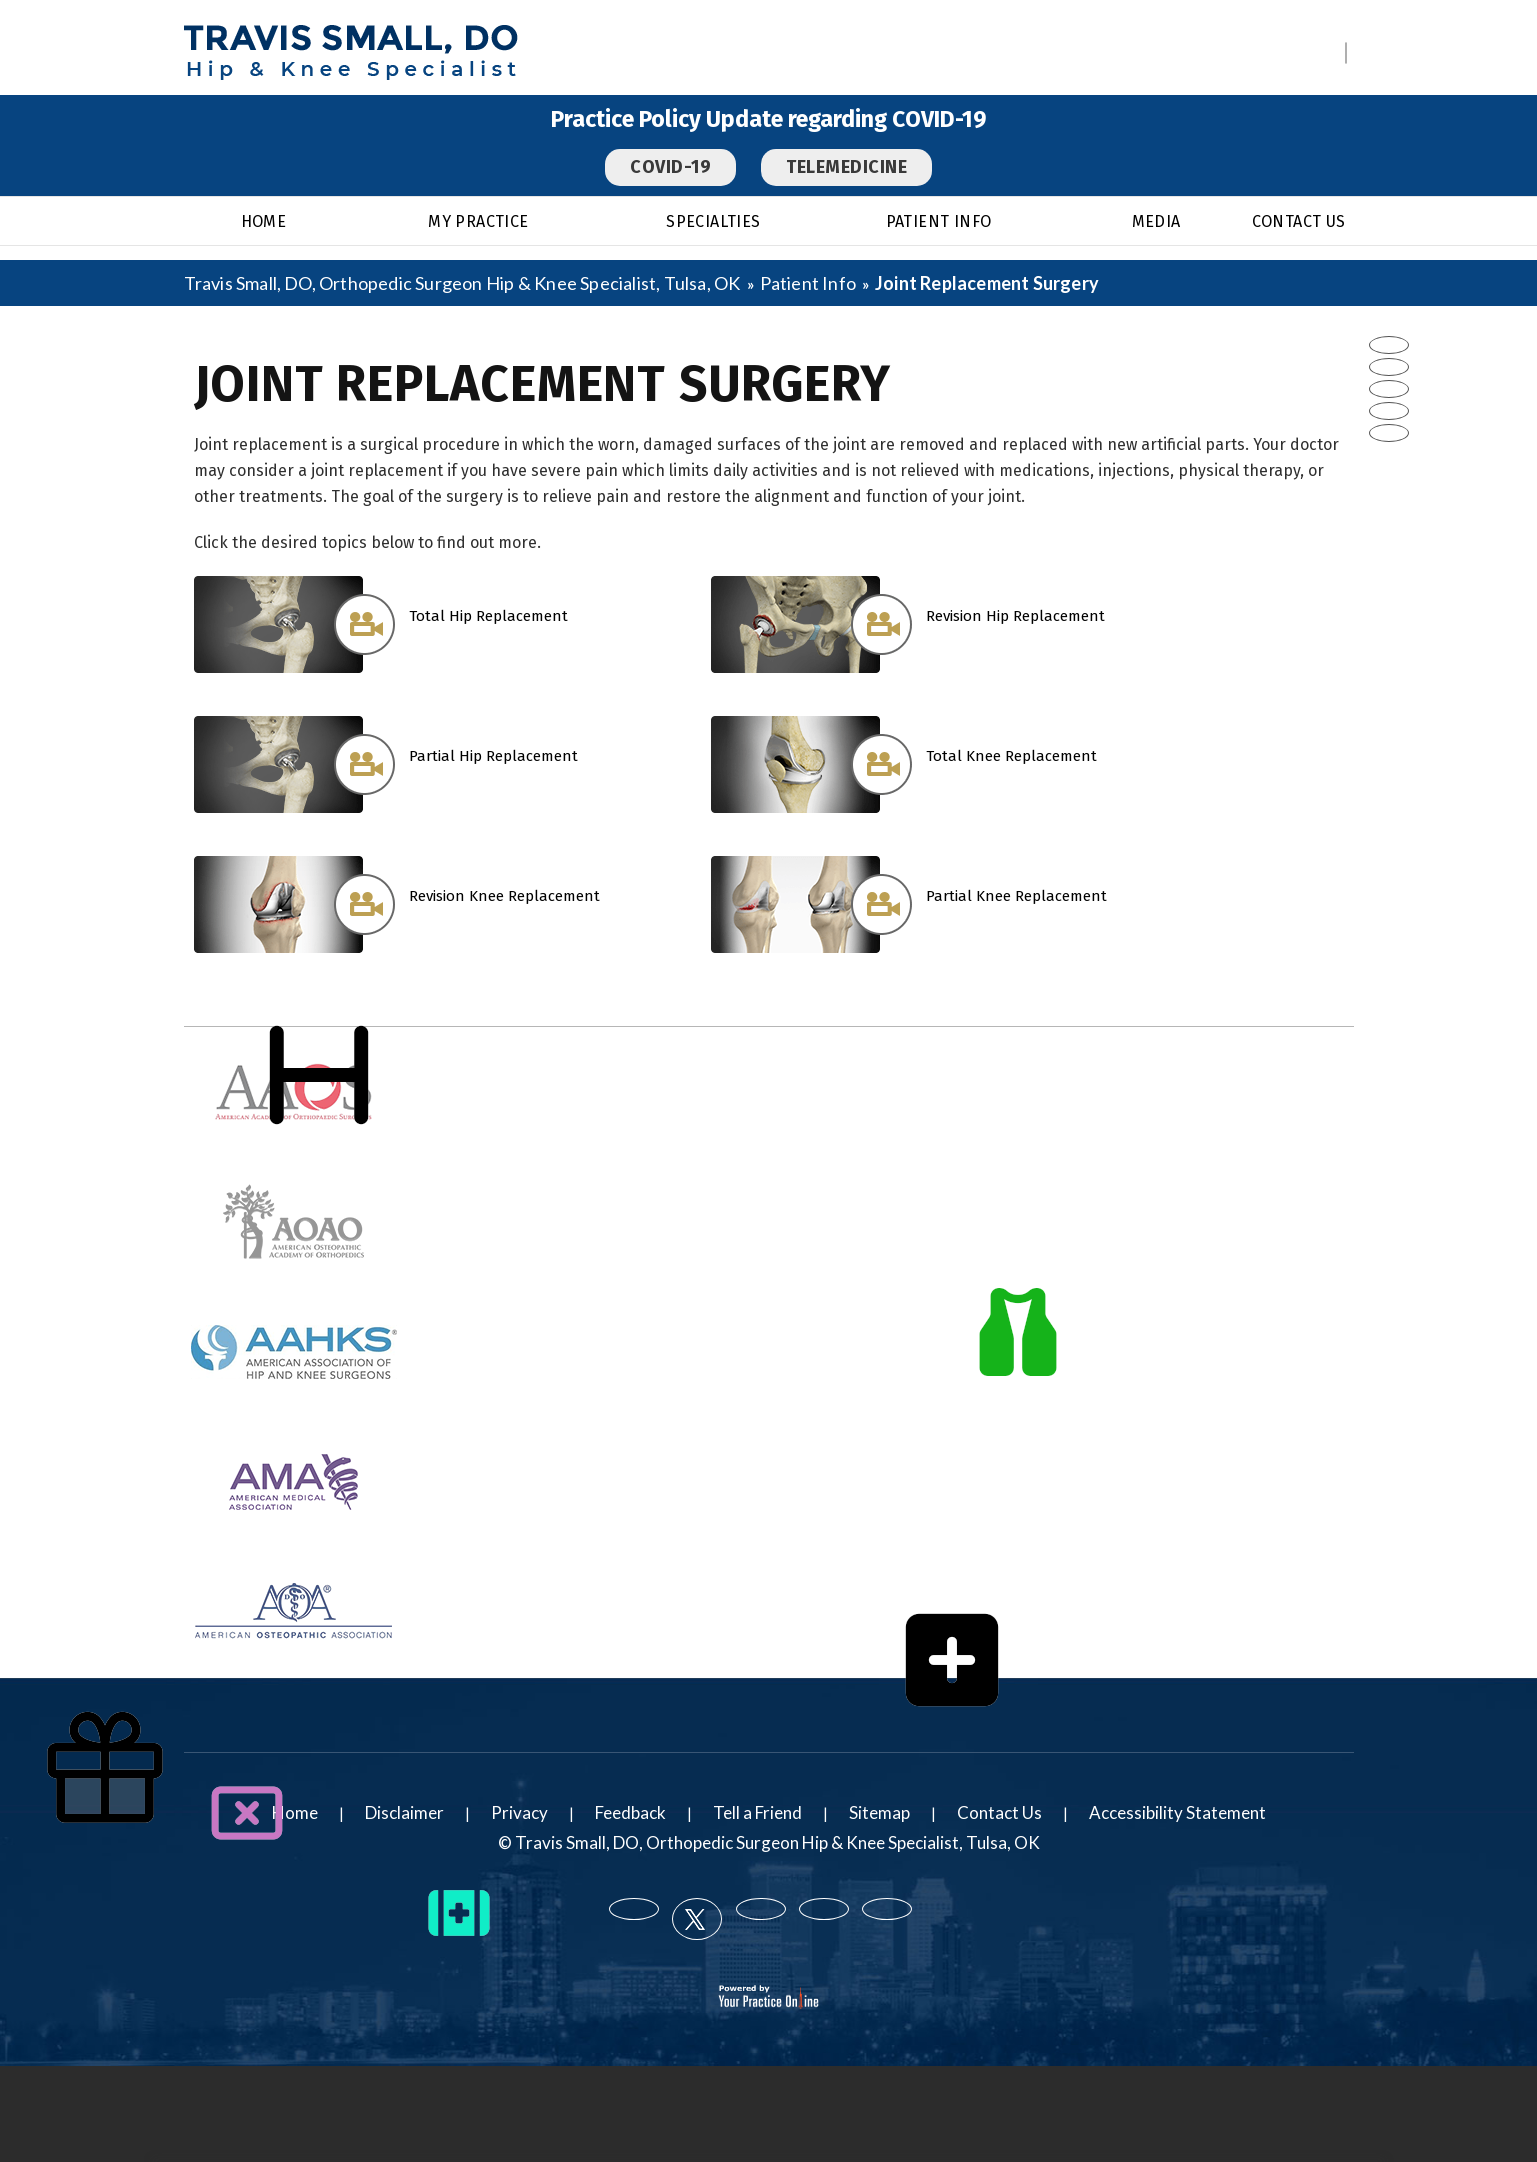 Image resolution: width=1537 pixels, height=2162 pixels. Describe the element at coordinates (319, 1075) in the screenshot. I see `apply heading text formatting` at that location.